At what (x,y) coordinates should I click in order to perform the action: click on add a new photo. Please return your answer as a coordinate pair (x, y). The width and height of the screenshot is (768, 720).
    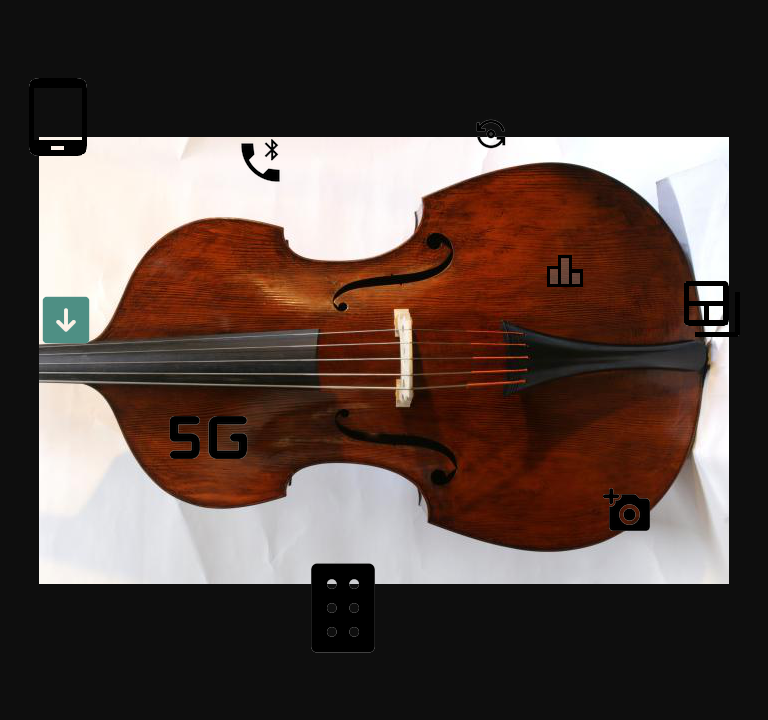
    Looking at the image, I should click on (627, 510).